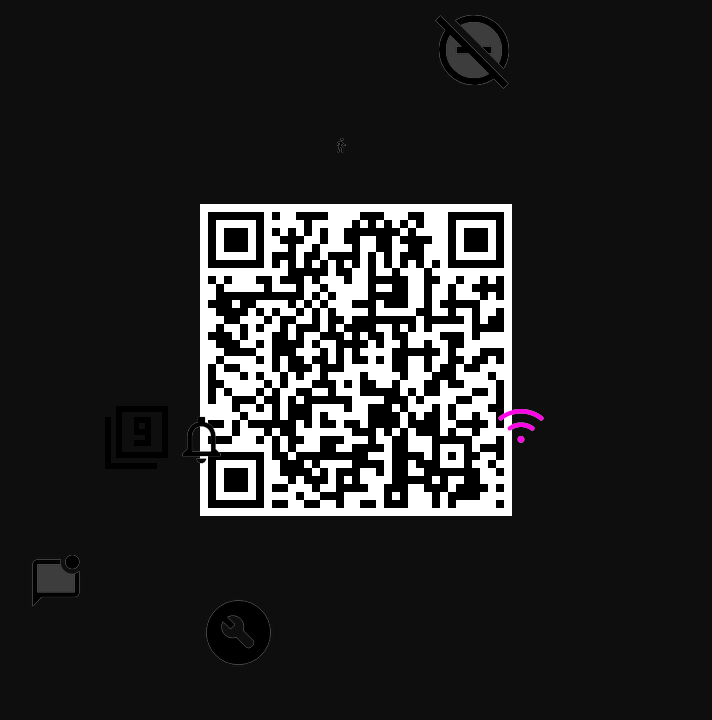  What do you see at coordinates (341, 145) in the screenshot?
I see `get walking directions` at bounding box center [341, 145].